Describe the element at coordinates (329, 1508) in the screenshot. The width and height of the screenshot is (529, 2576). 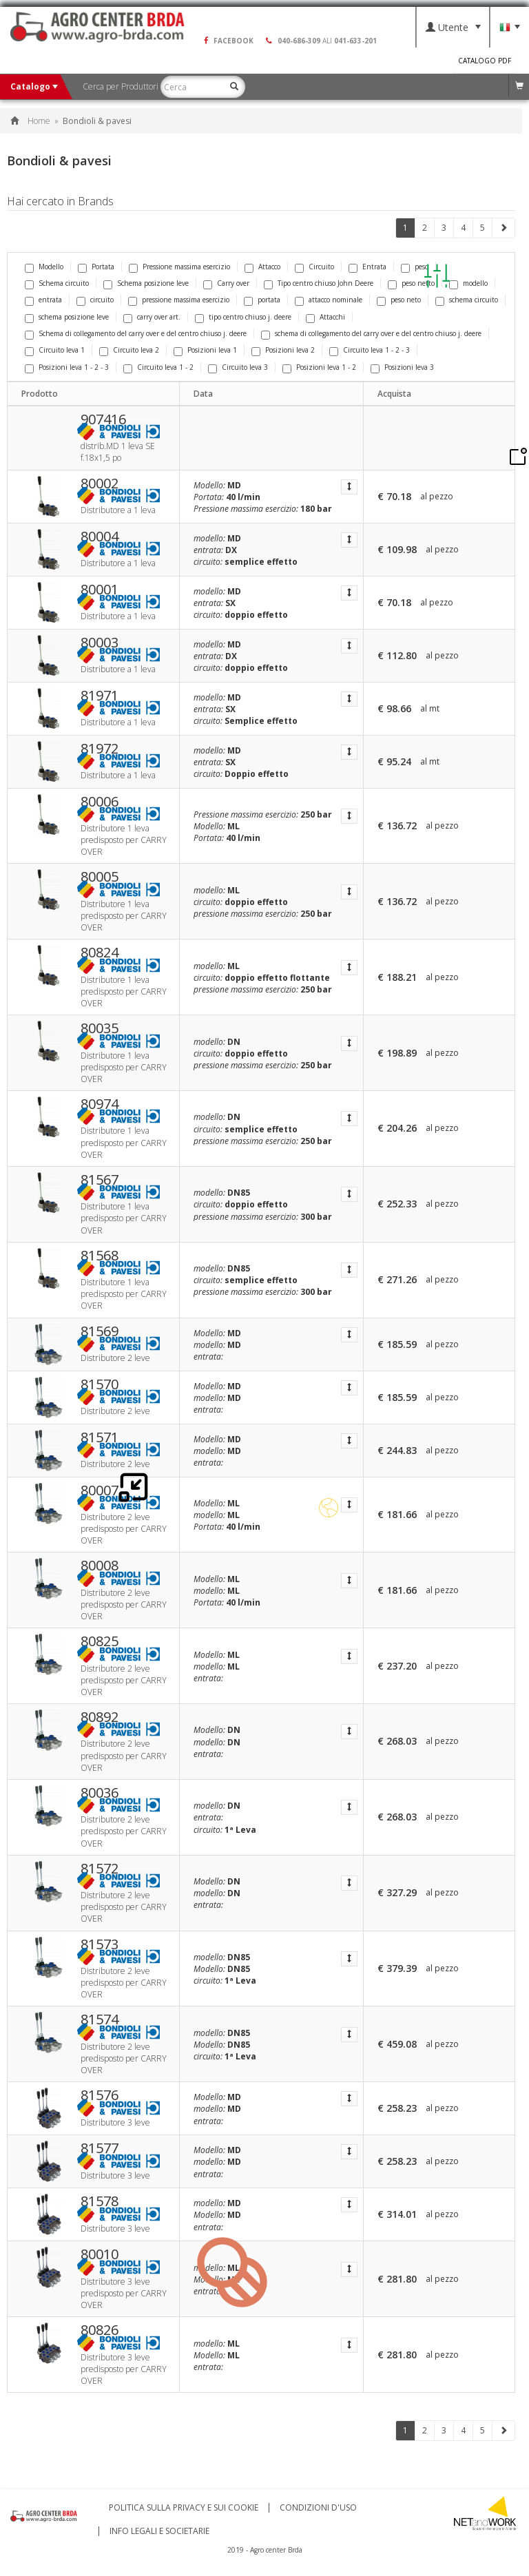
I see `switch to international or global settings` at that location.